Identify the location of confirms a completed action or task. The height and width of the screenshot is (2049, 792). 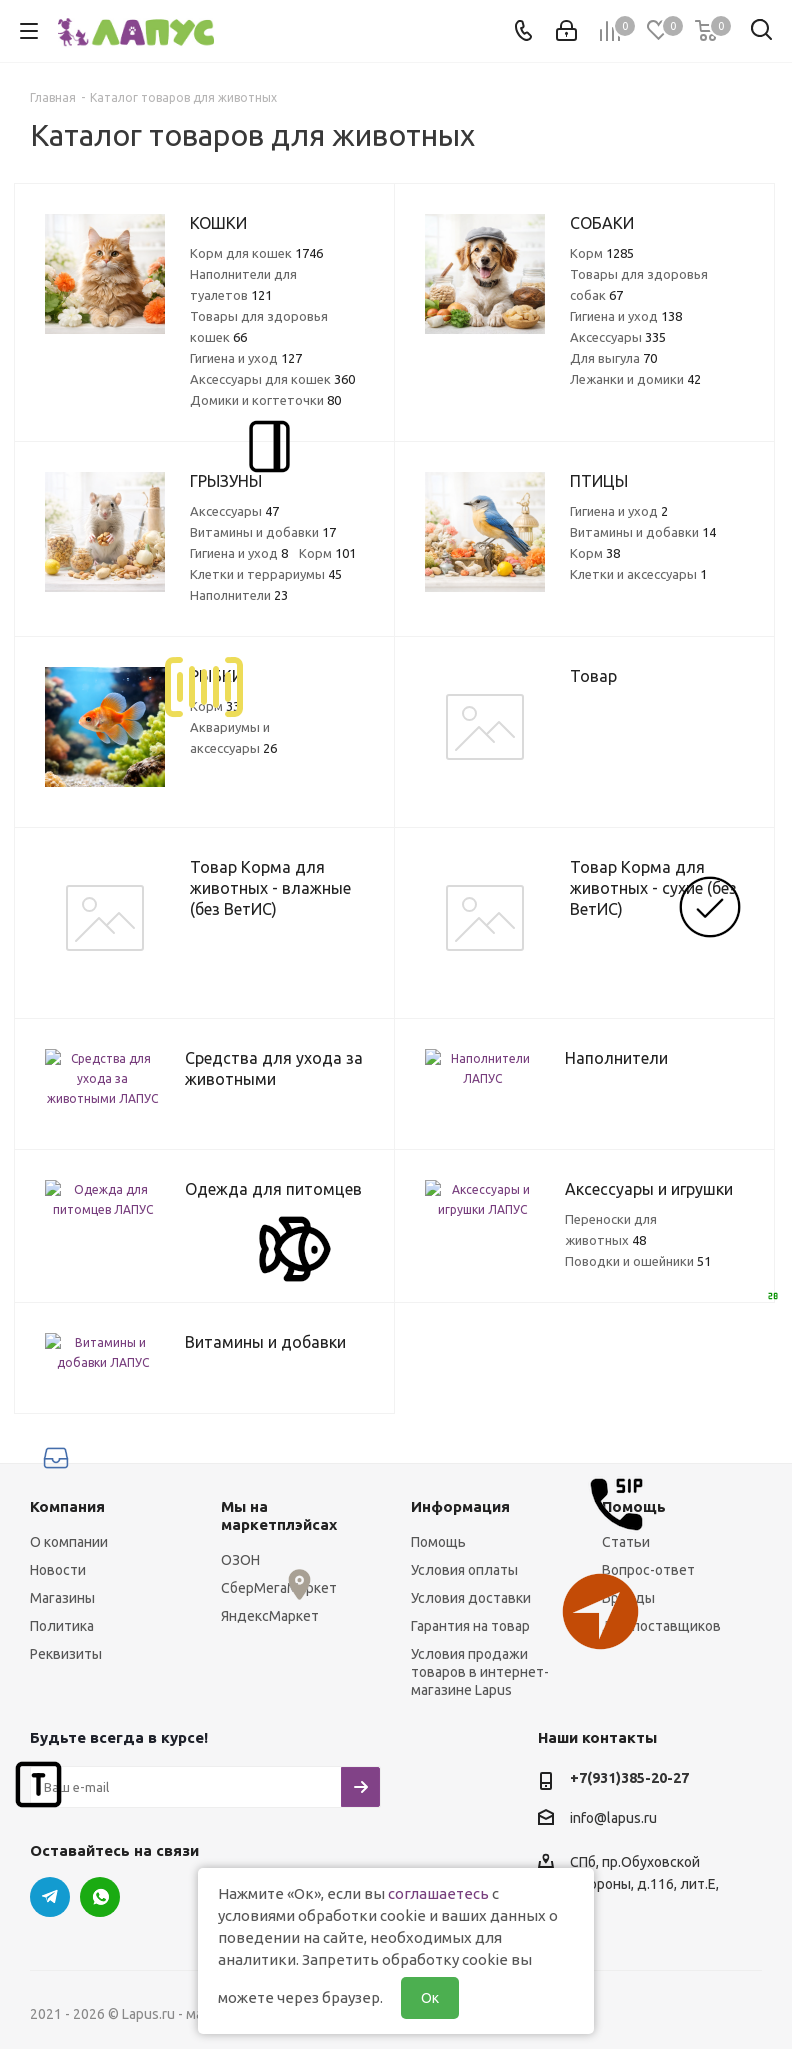
(710, 907).